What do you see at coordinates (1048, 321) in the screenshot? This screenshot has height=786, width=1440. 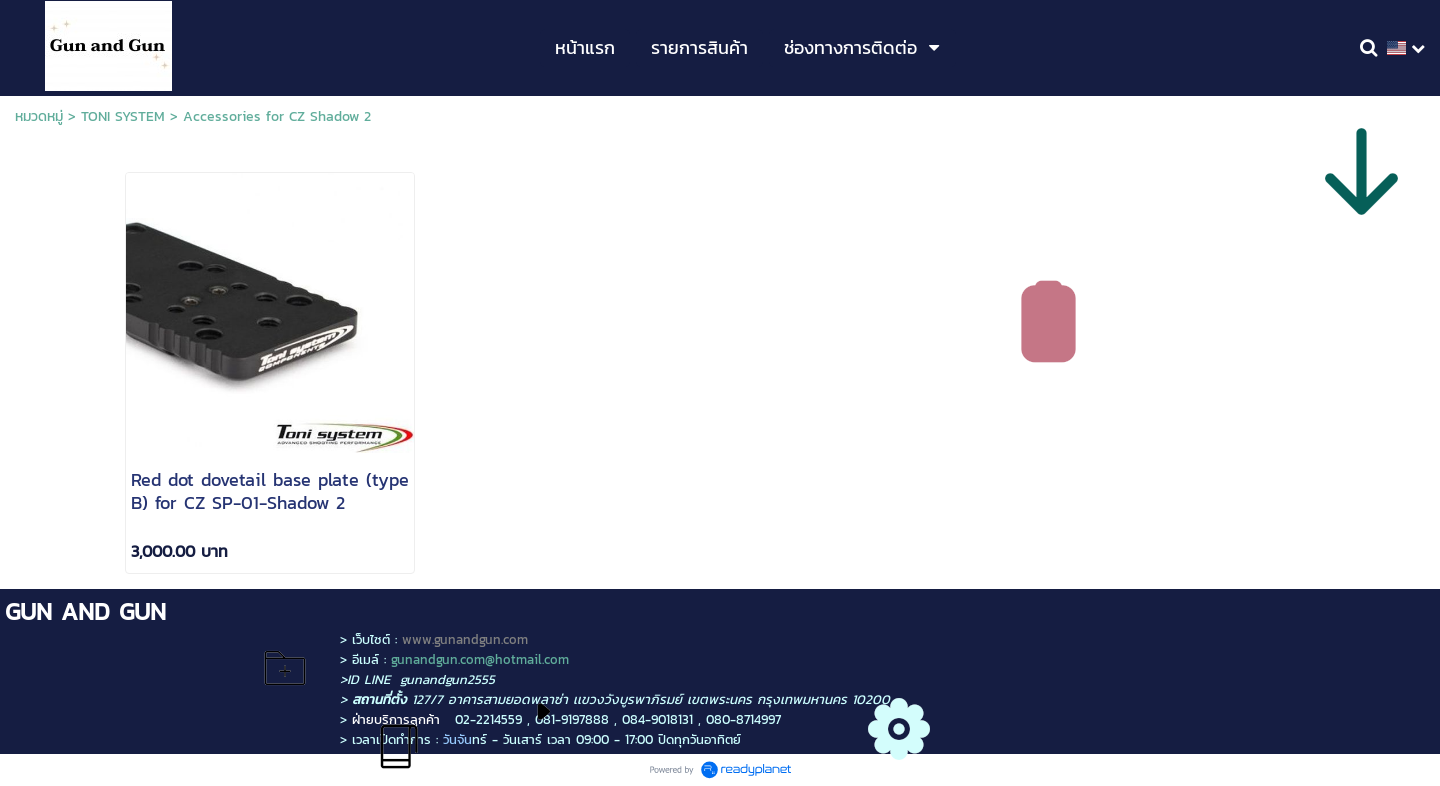 I see `indicates full battery charge status` at bounding box center [1048, 321].